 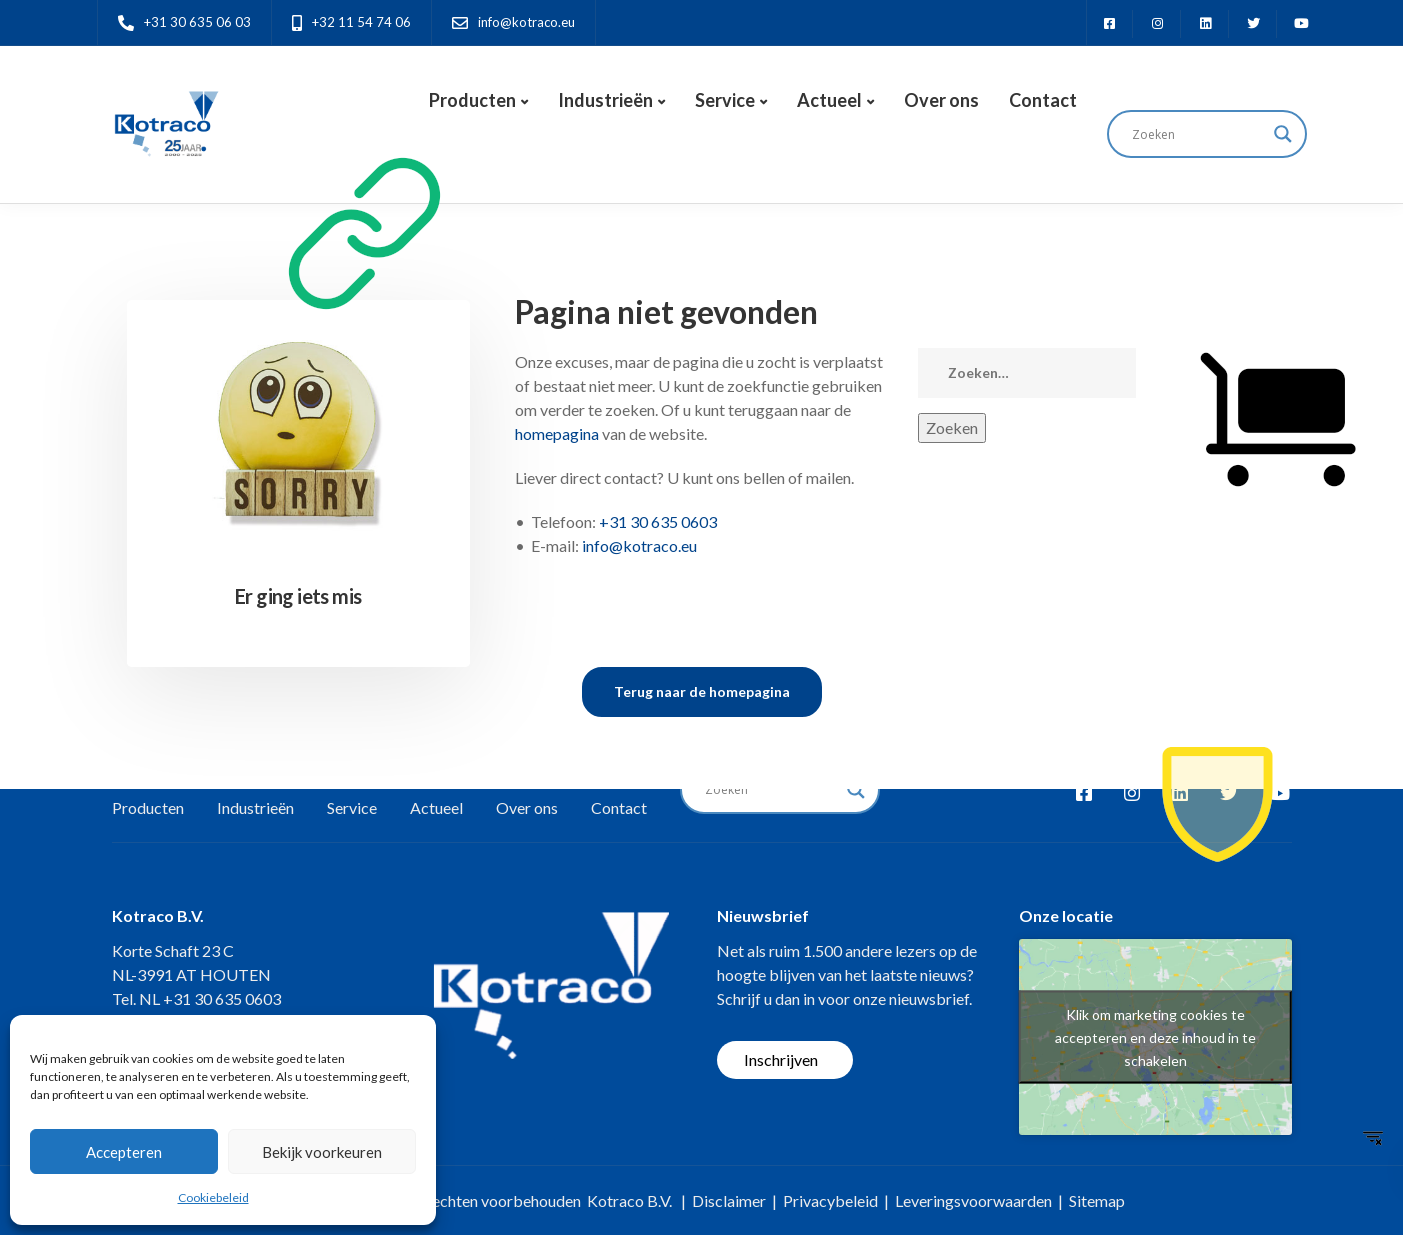 I want to click on clear all active filters, so click(x=1373, y=1136).